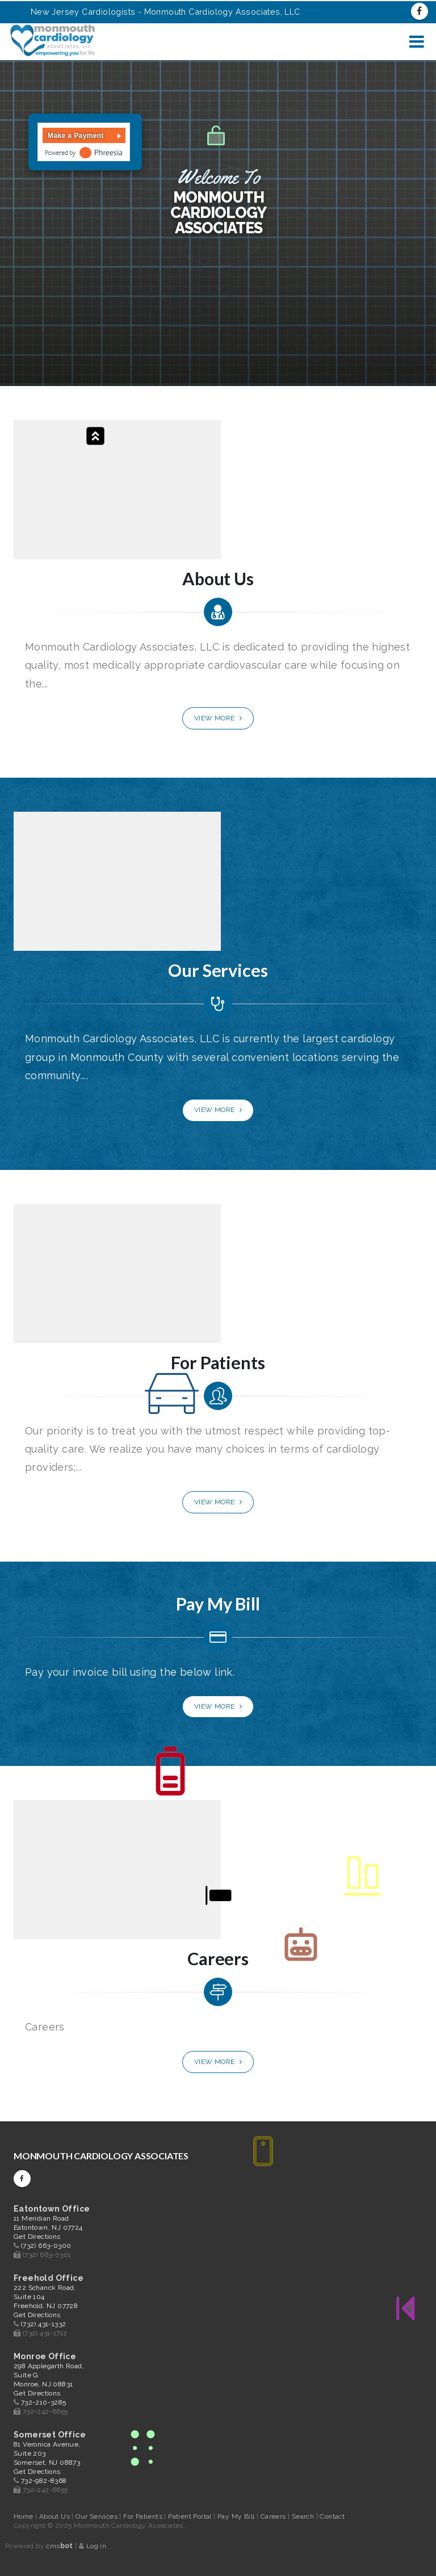 The width and height of the screenshot is (436, 2576). What do you see at coordinates (95, 436) in the screenshot?
I see `scroll to top of page` at bounding box center [95, 436].